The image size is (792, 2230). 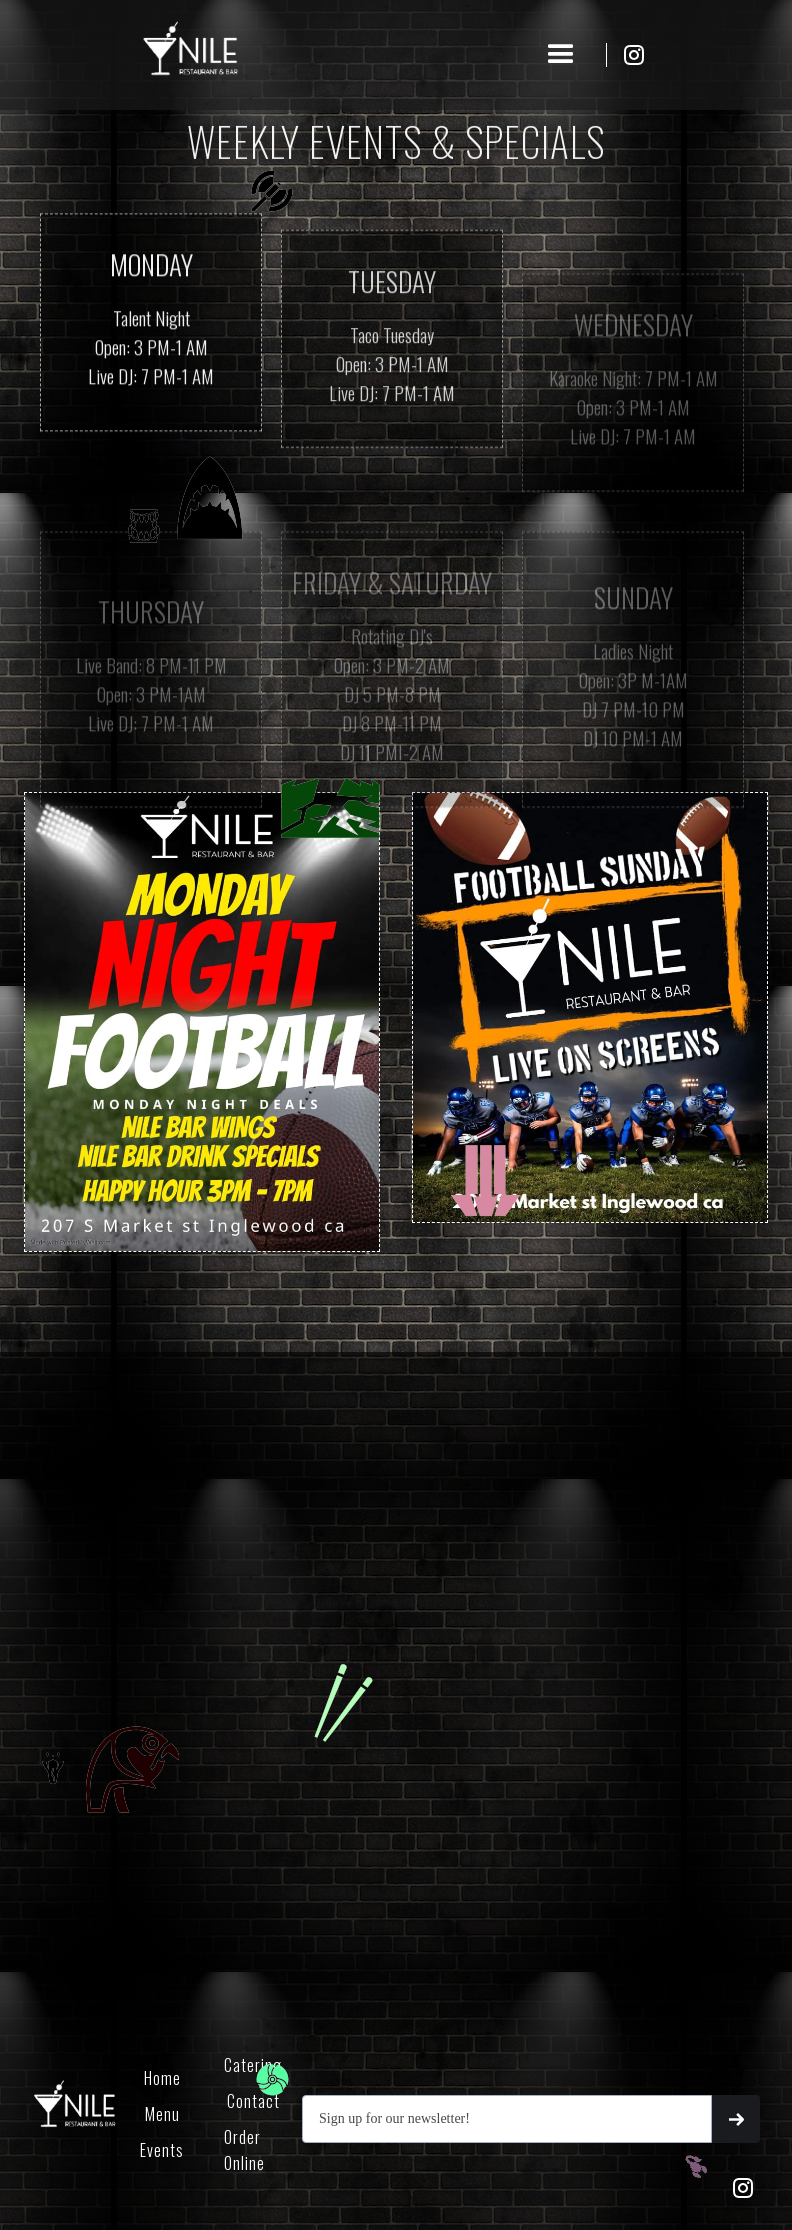 What do you see at coordinates (209, 497) in the screenshot?
I see `shark or dangerous creature indicator in a game` at bounding box center [209, 497].